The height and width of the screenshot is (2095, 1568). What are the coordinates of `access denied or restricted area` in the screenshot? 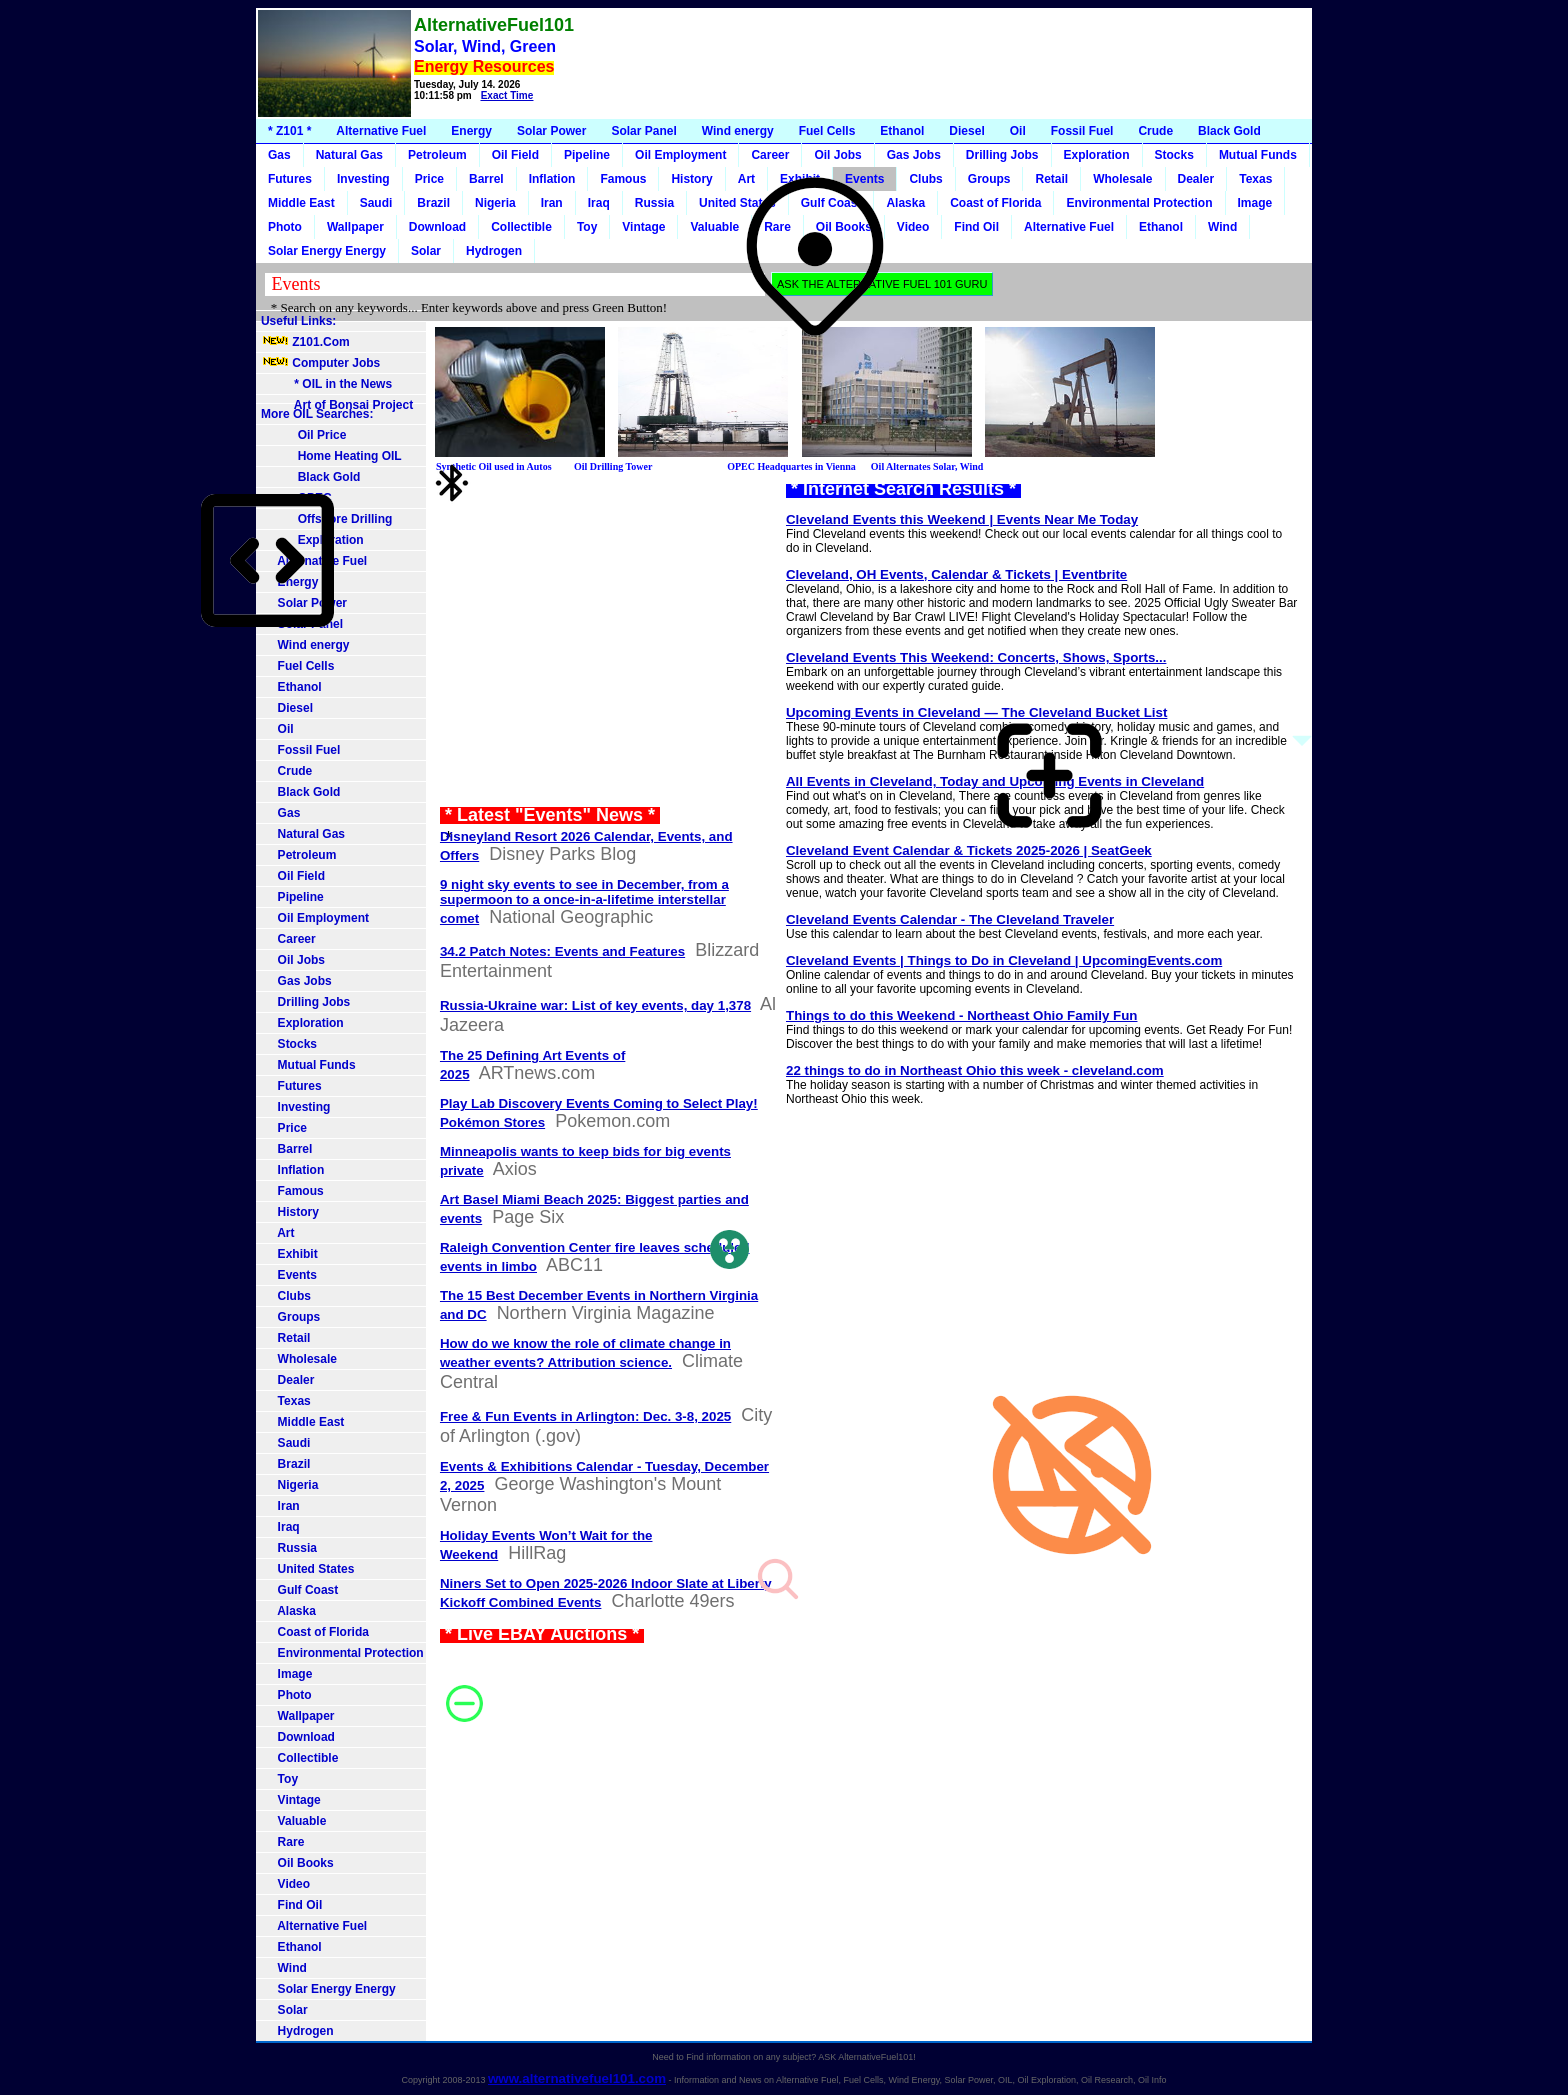 It's located at (464, 1703).